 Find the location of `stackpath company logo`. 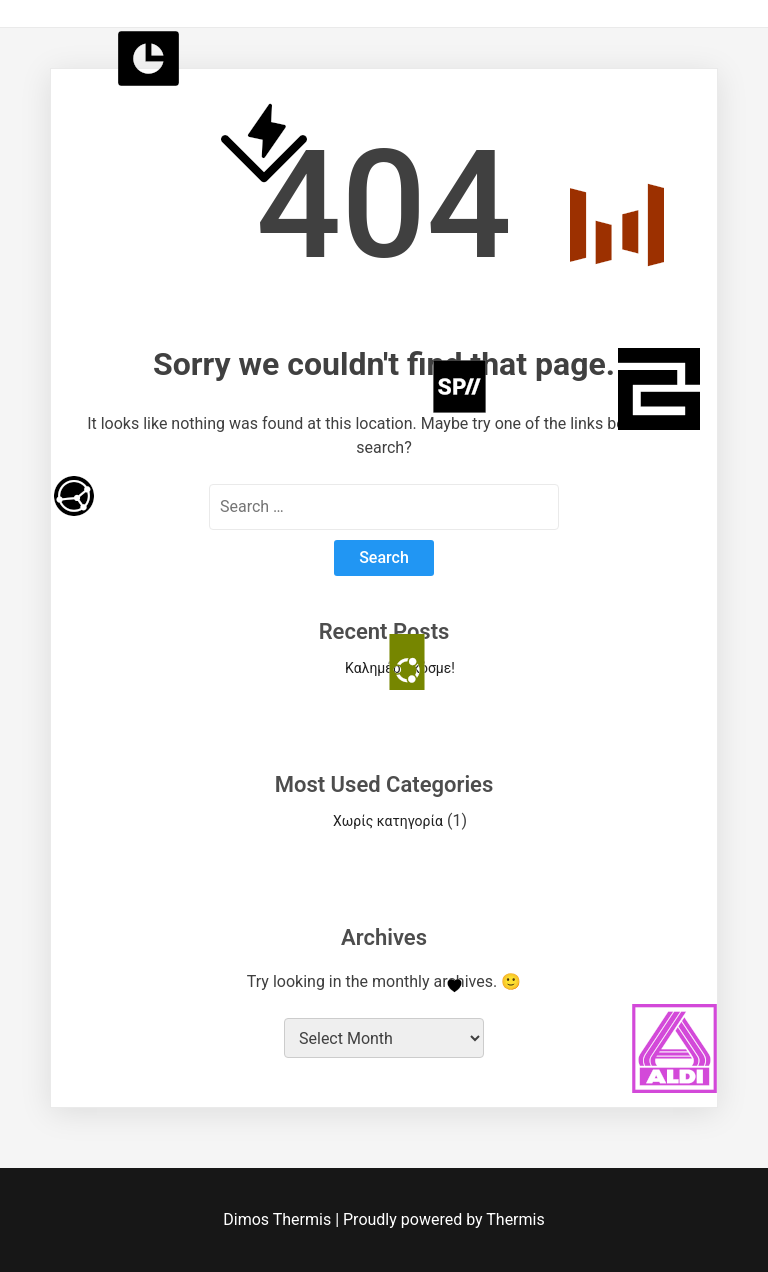

stackpath company logo is located at coordinates (459, 386).